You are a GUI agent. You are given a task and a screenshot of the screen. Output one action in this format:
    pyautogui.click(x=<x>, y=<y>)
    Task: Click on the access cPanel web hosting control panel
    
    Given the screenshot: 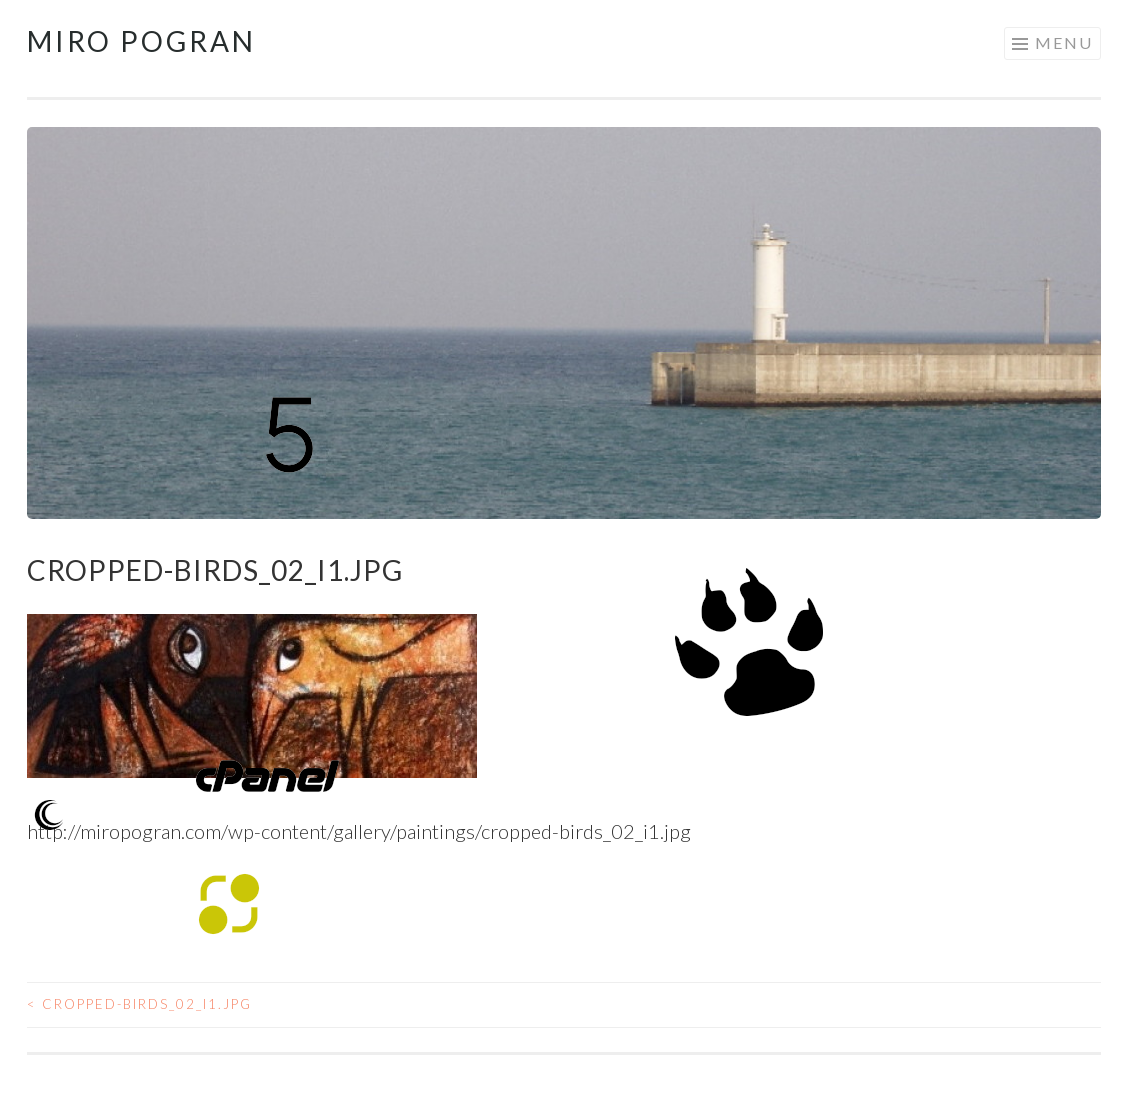 What is the action you would take?
    pyautogui.click(x=267, y=777)
    